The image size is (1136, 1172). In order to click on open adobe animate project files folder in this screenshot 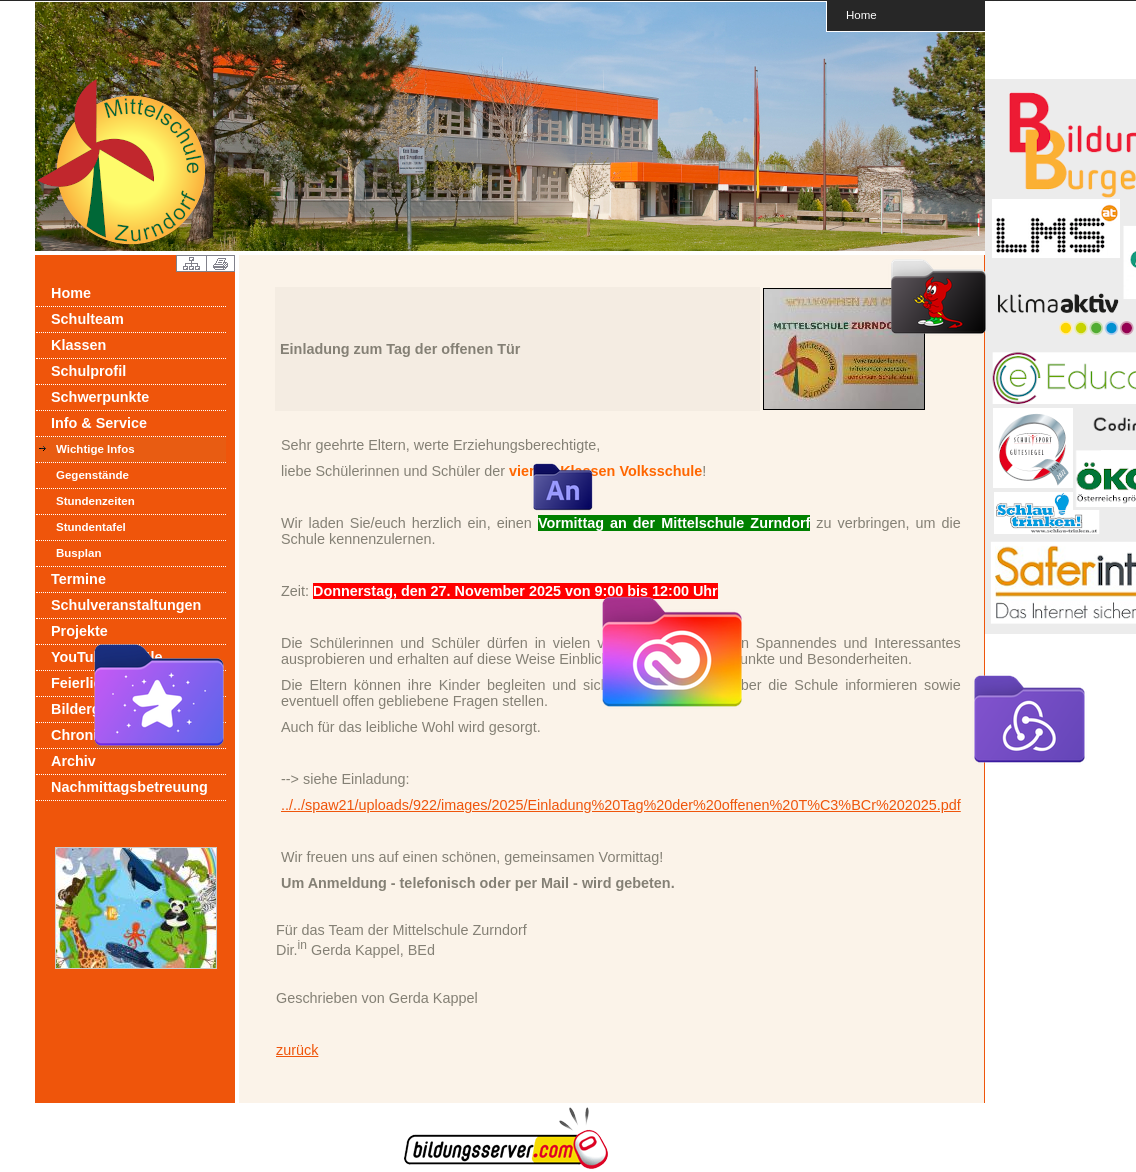, I will do `click(562, 488)`.